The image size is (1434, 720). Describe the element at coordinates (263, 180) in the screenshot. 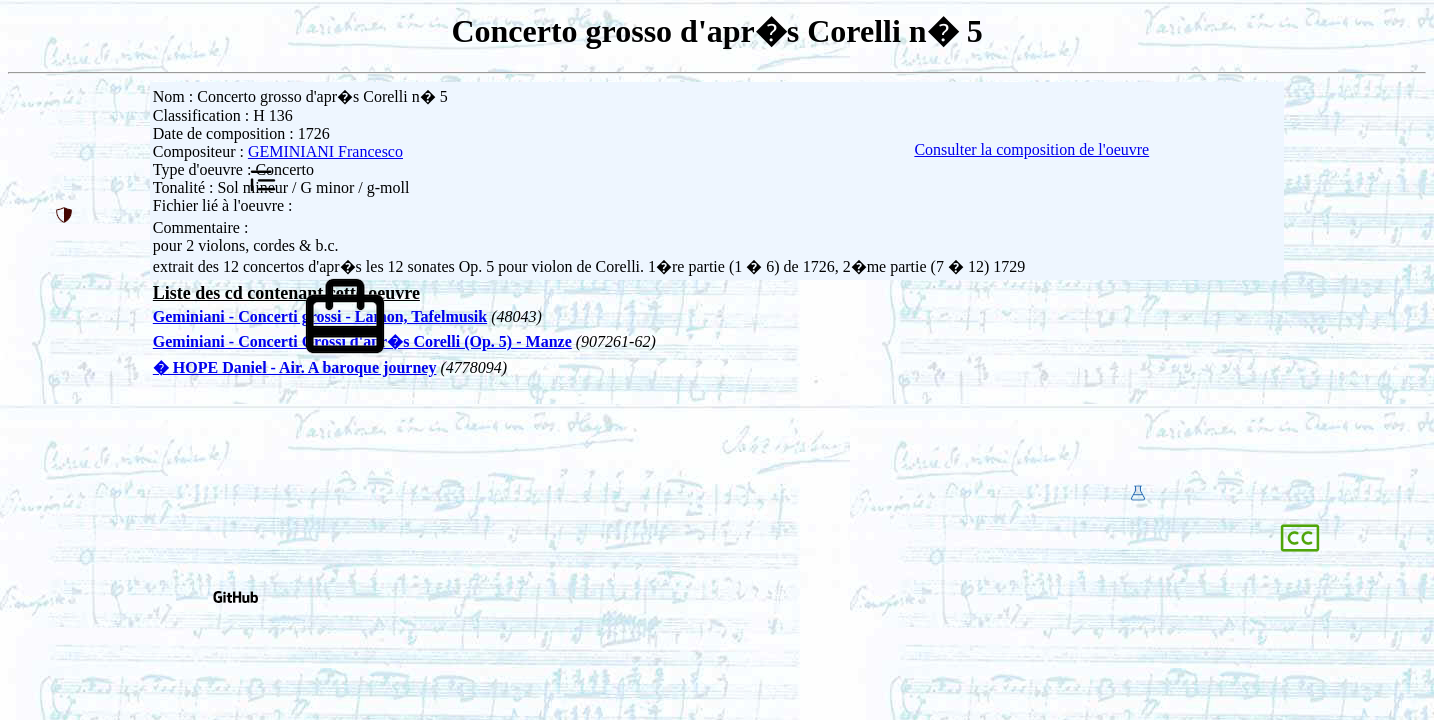

I see `insert a block quote` at that location.